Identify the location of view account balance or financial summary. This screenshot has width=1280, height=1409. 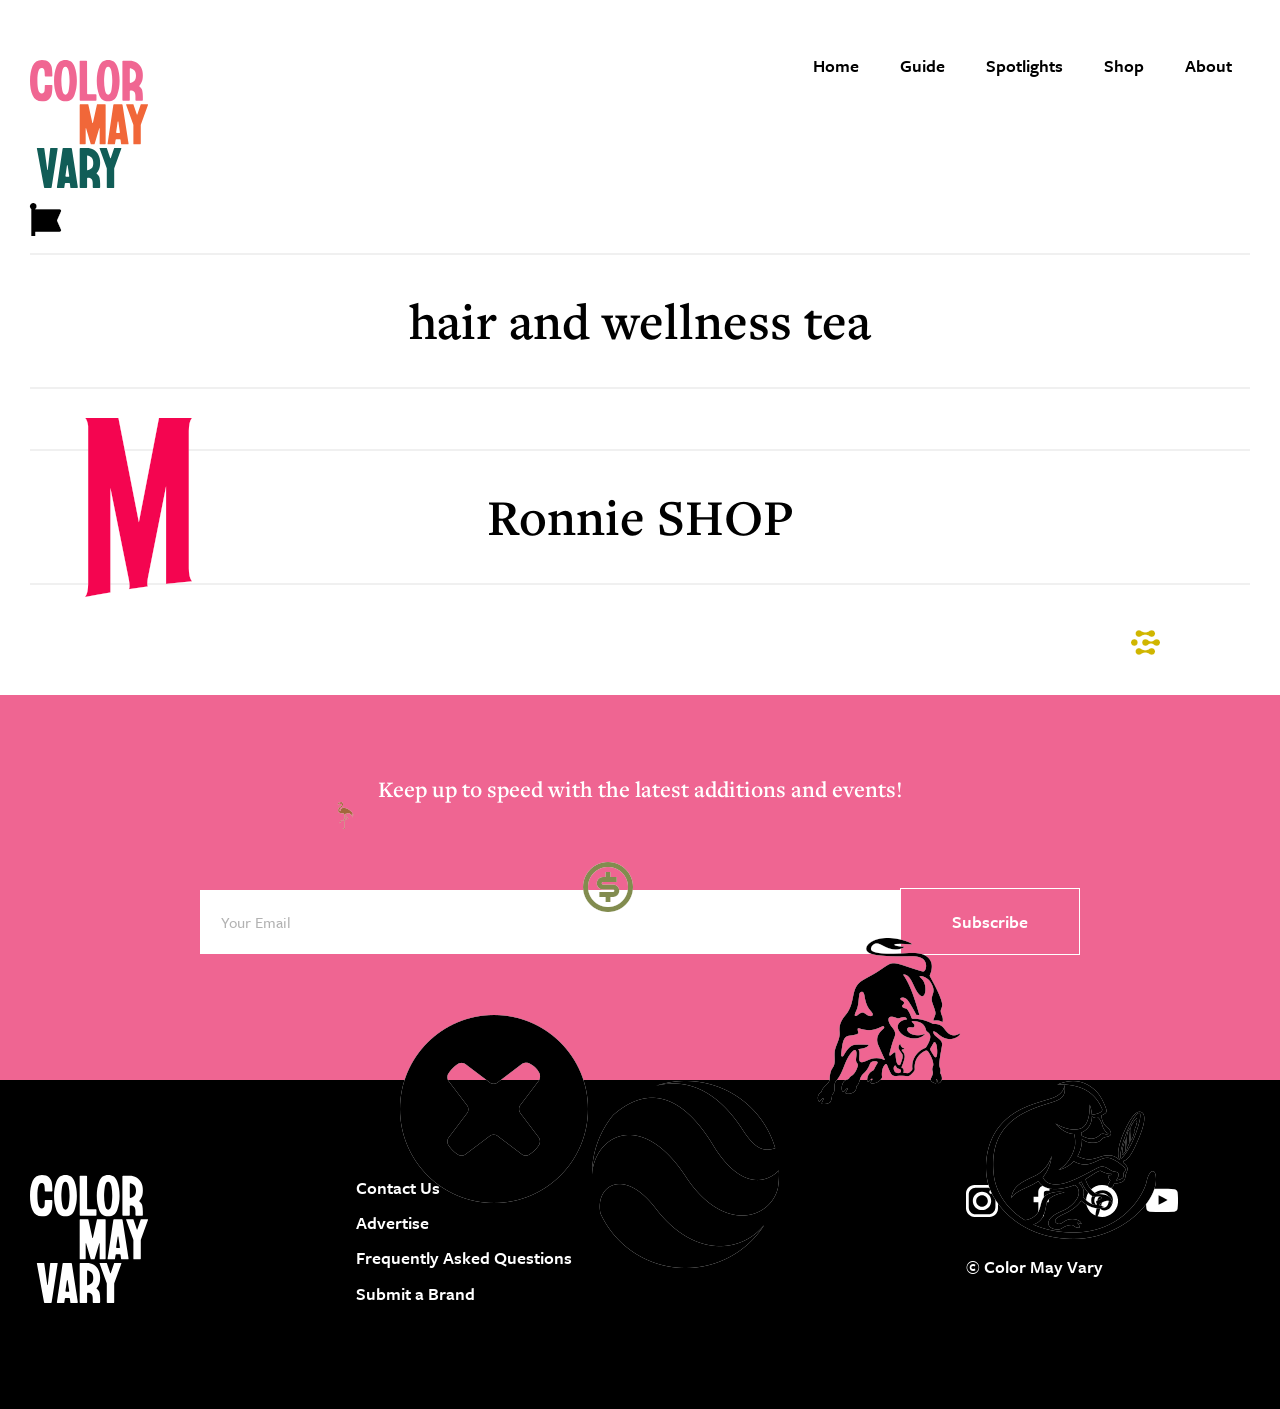
(608, 887).